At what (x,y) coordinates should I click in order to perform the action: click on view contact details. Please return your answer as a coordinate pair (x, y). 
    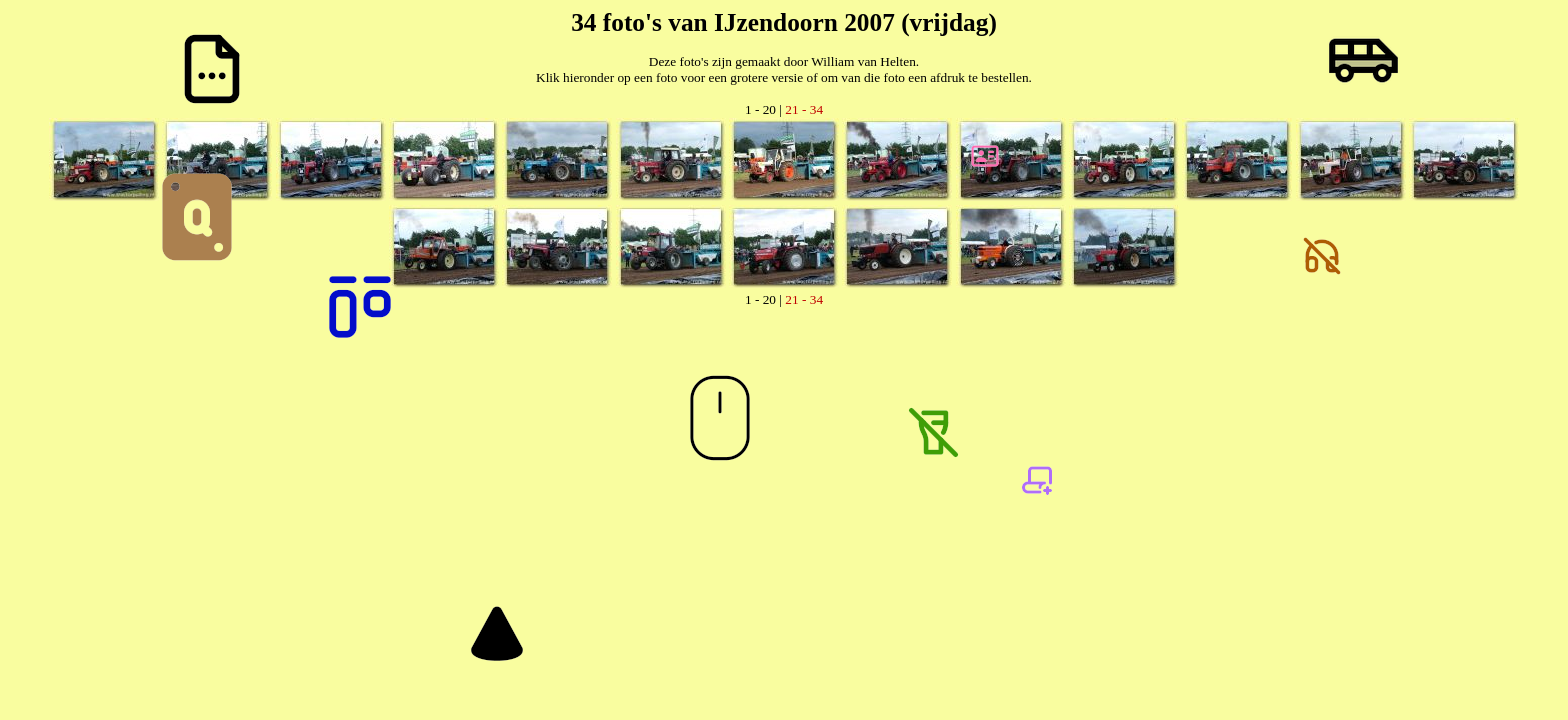
    Looking at the image, I should click on (985, 156).